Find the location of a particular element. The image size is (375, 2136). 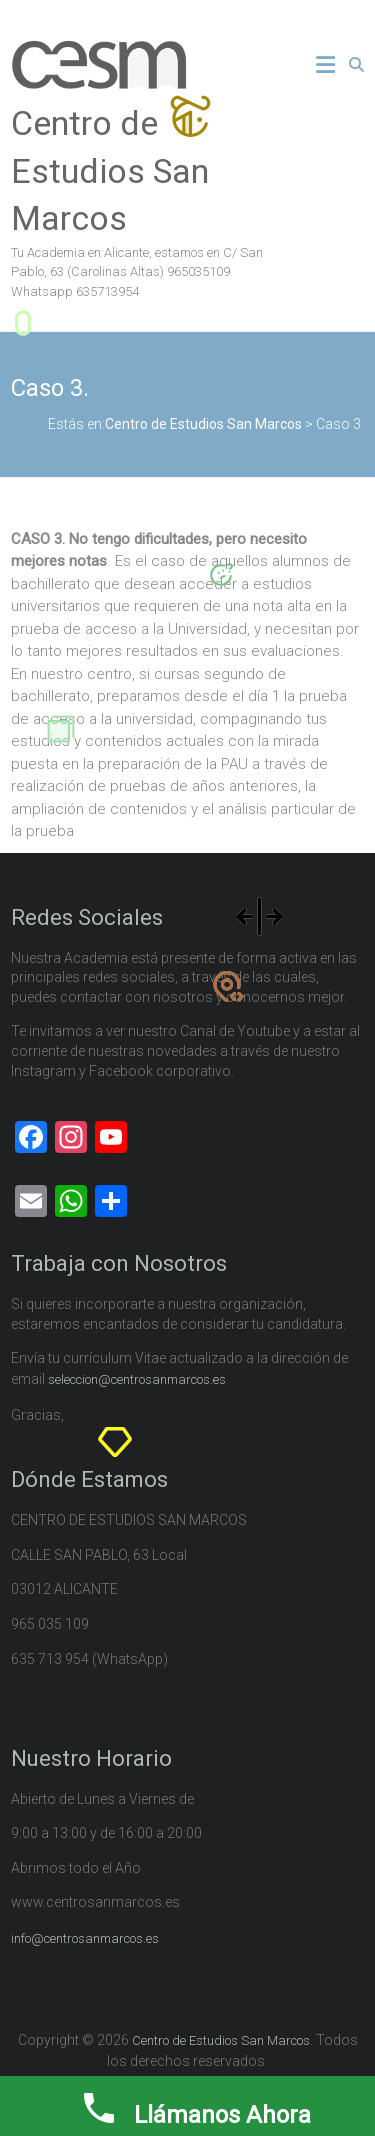

copy content to clipboard is located at coordinates (61, 729).